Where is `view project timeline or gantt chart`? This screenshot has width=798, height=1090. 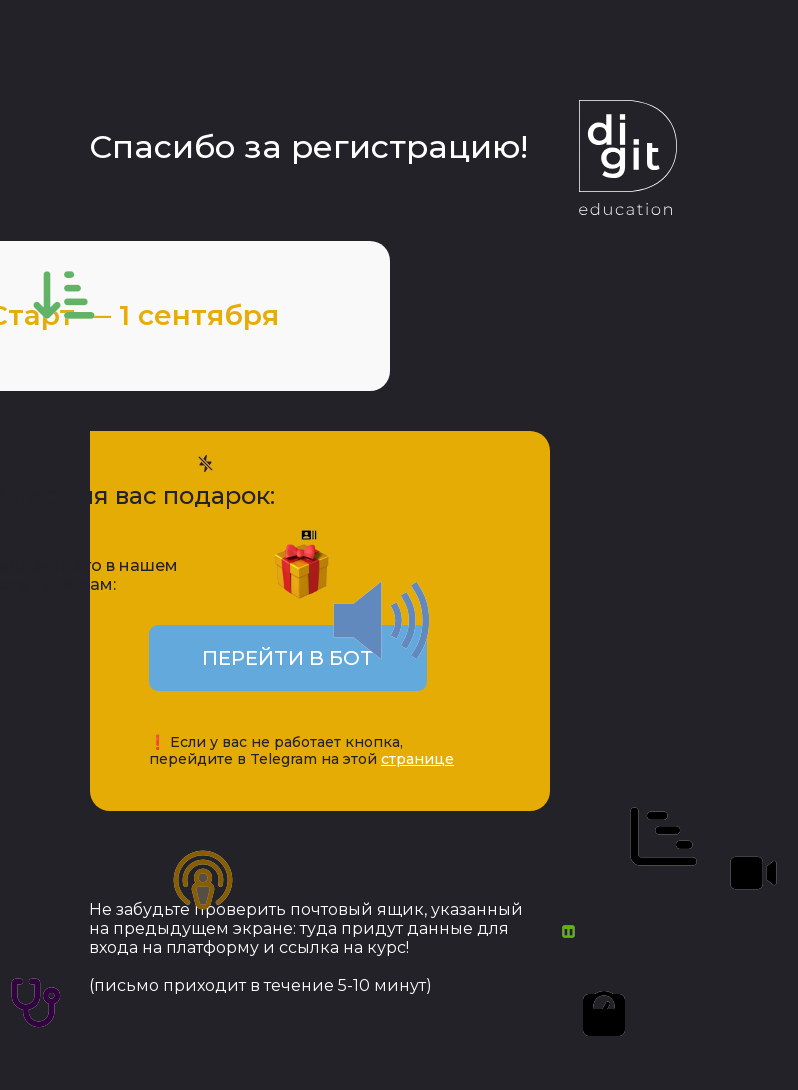 view project timeline or gantt chart is located at coordinates (663, 836).